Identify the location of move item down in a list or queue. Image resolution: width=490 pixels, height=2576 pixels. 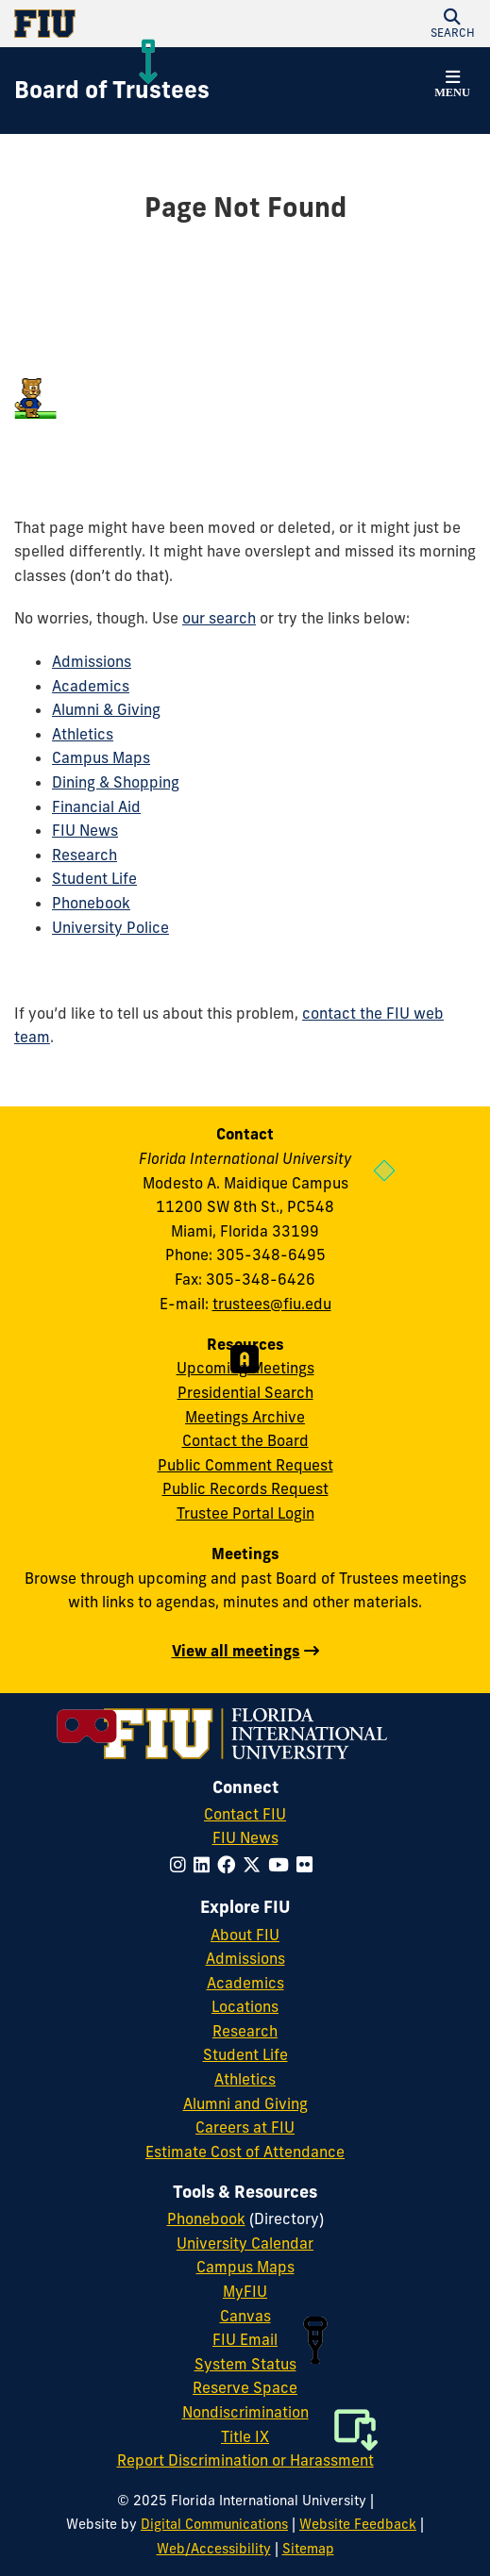
(148, 61).